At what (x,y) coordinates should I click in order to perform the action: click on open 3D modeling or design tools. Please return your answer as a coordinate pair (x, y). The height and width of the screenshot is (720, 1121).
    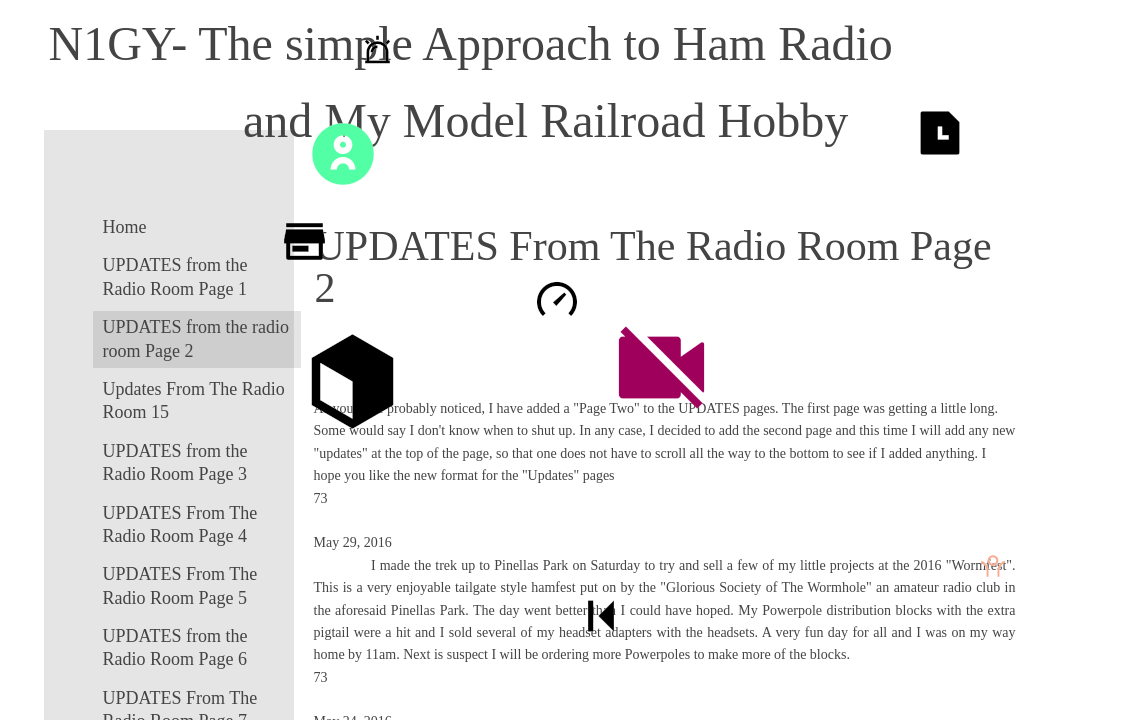
    Looking at the image, I should click on (352, 381).